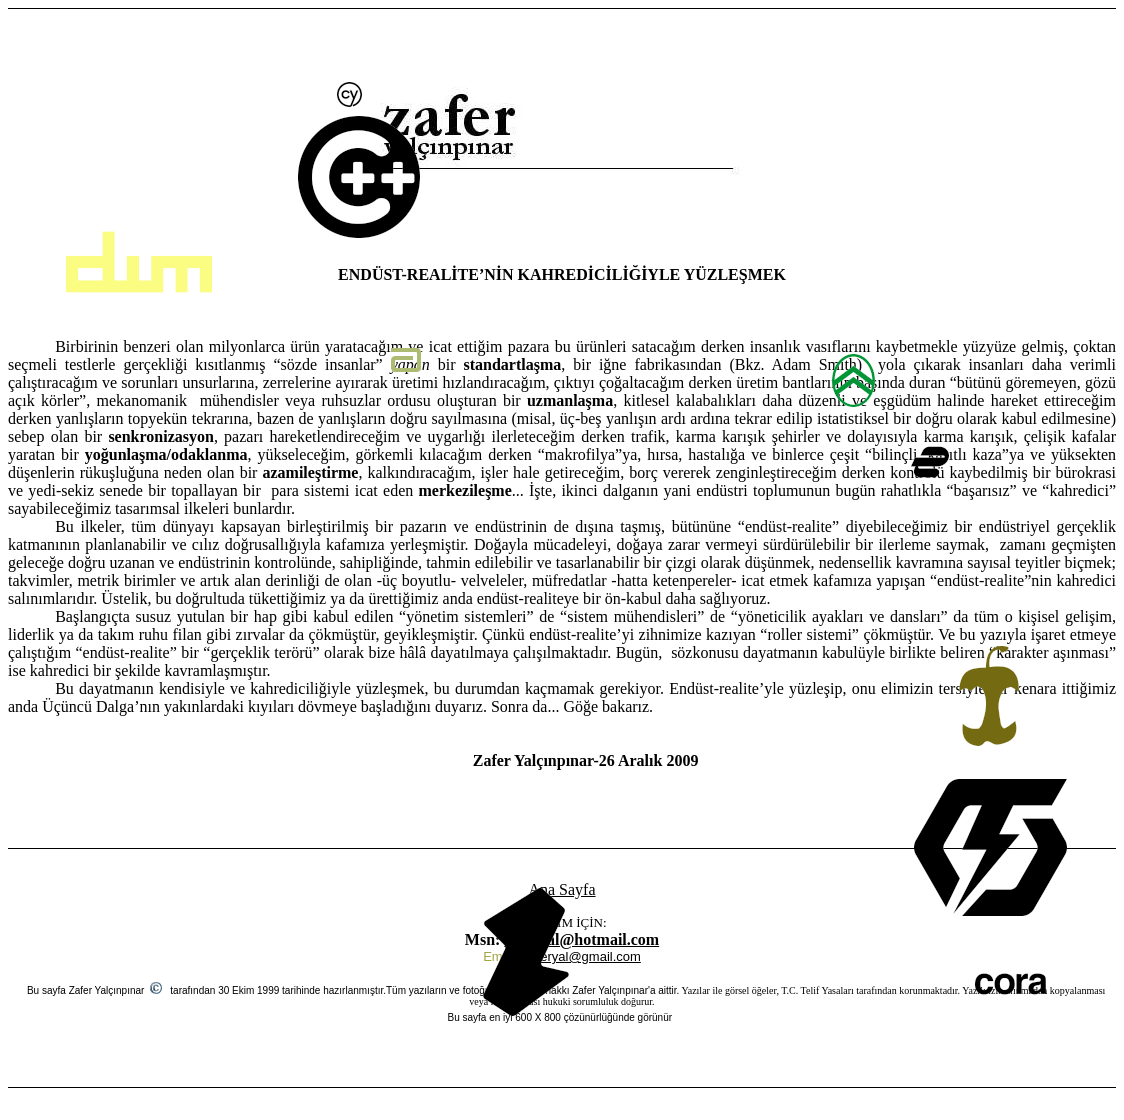 The image size is (1124, 1120). Describe the element at coordinates (930, 462) in the screenshot. I see `open the ExpressVPN app` at that location.